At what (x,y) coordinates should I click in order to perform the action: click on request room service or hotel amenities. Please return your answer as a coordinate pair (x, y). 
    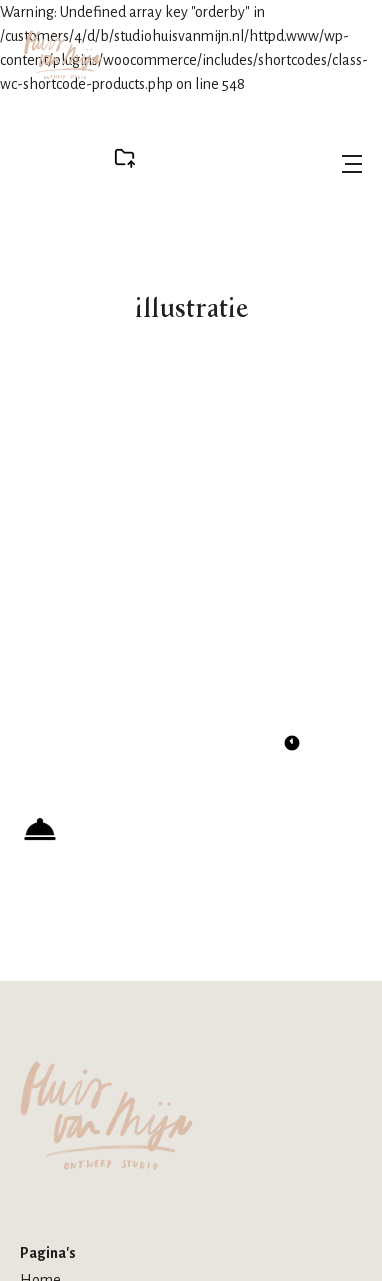
    Looking at the image, I should click on (40, 829).